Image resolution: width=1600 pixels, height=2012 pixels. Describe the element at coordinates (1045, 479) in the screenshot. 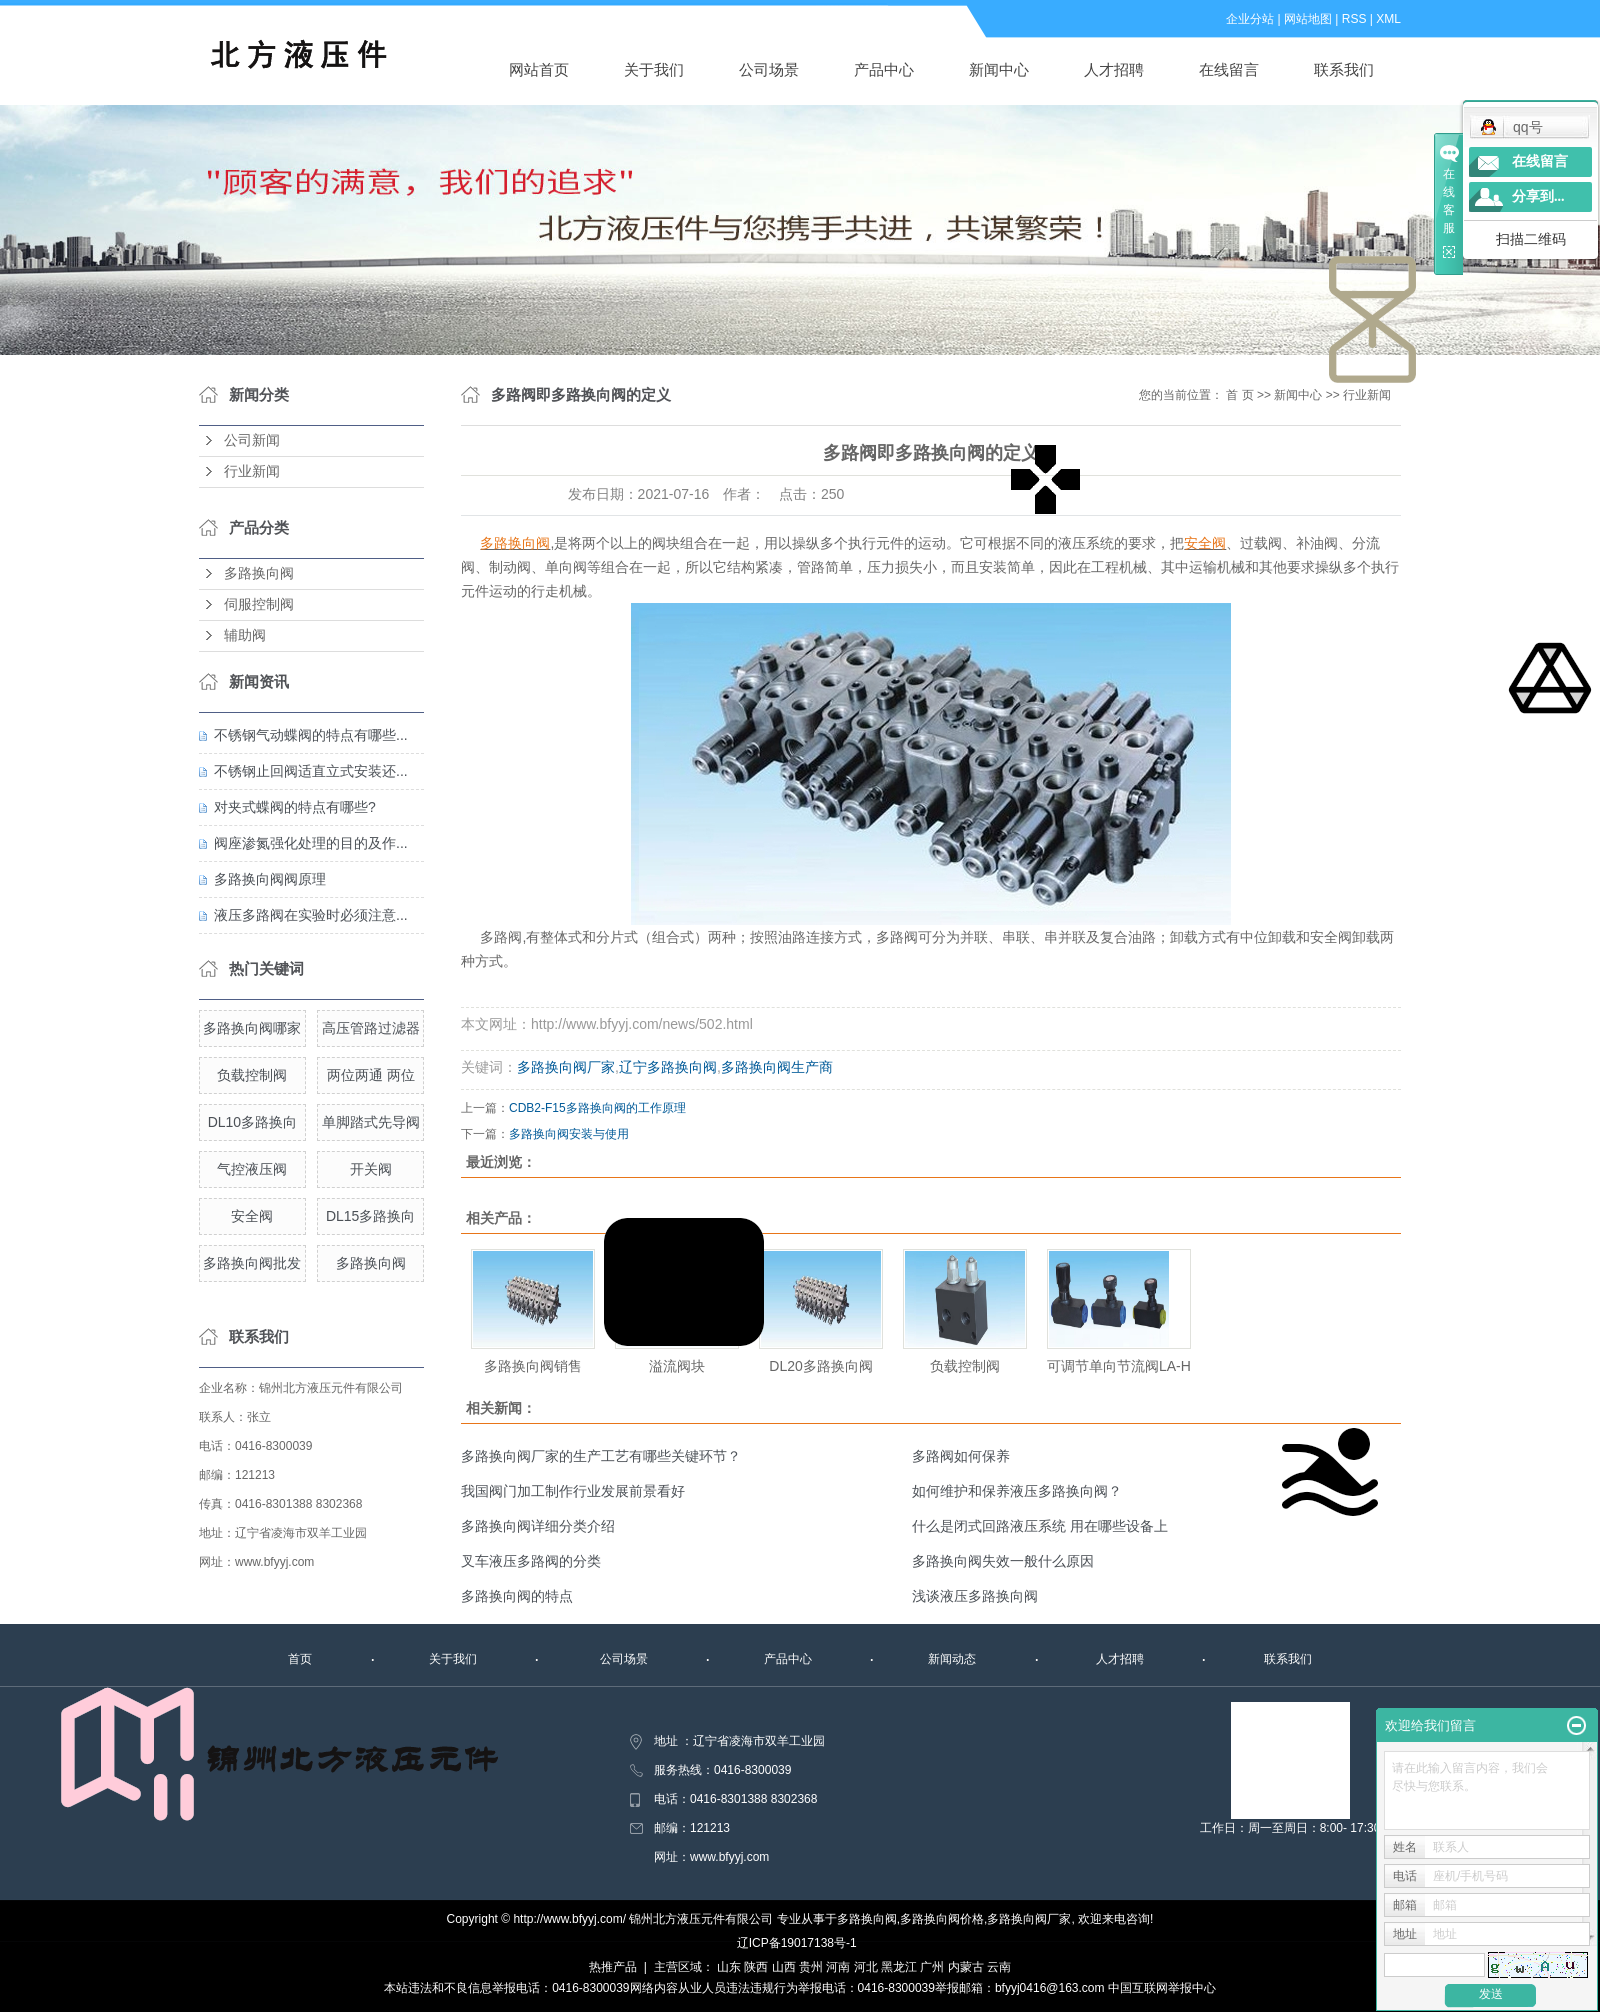

I see `access games or gaming section` at that location.